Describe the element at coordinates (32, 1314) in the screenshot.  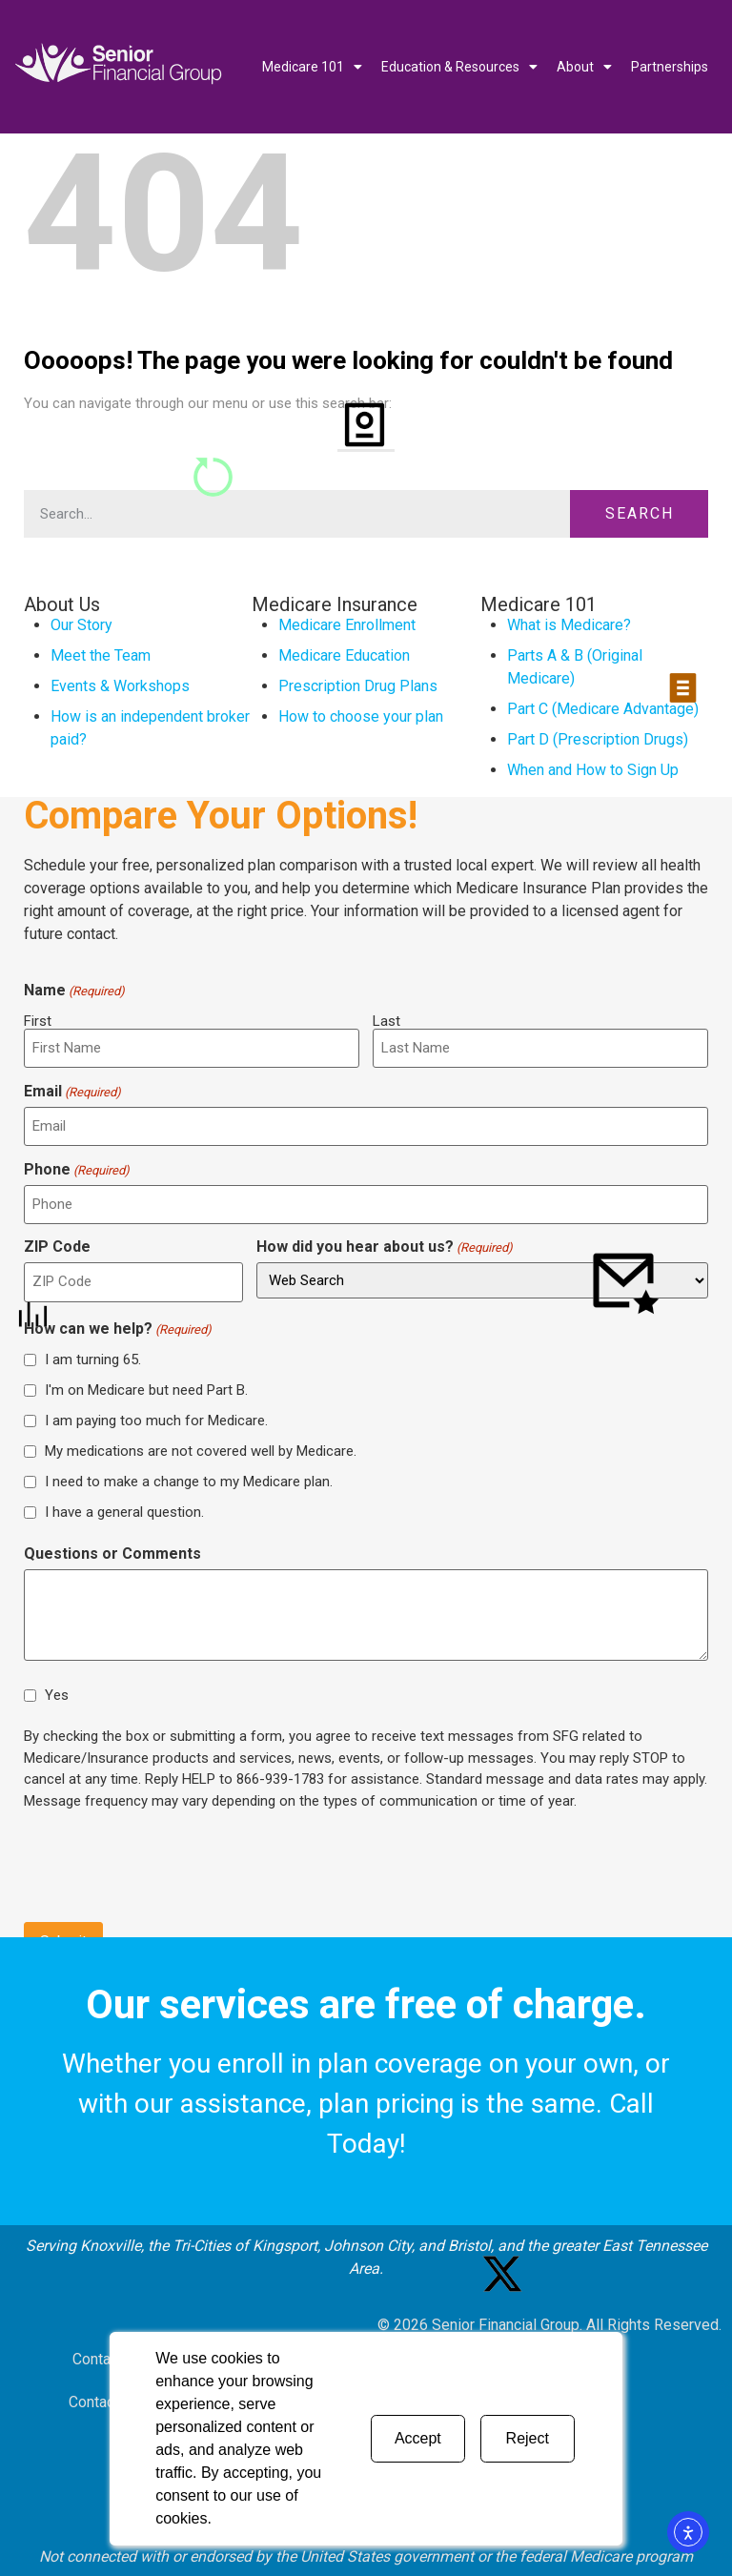
I see `audio equalizer or sound level visualization` at that location.